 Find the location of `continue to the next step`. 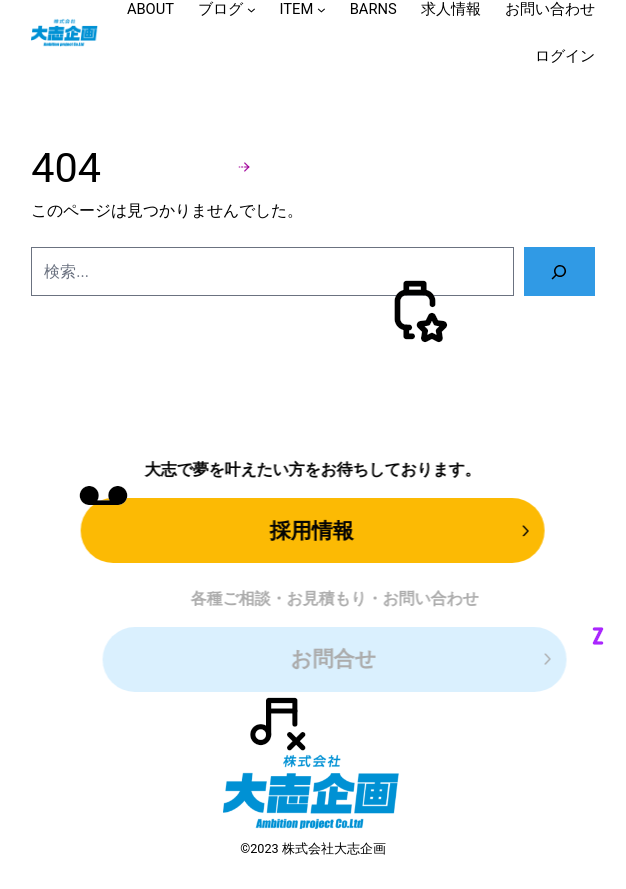

continue to the next step is located at coordinates (244, 167).